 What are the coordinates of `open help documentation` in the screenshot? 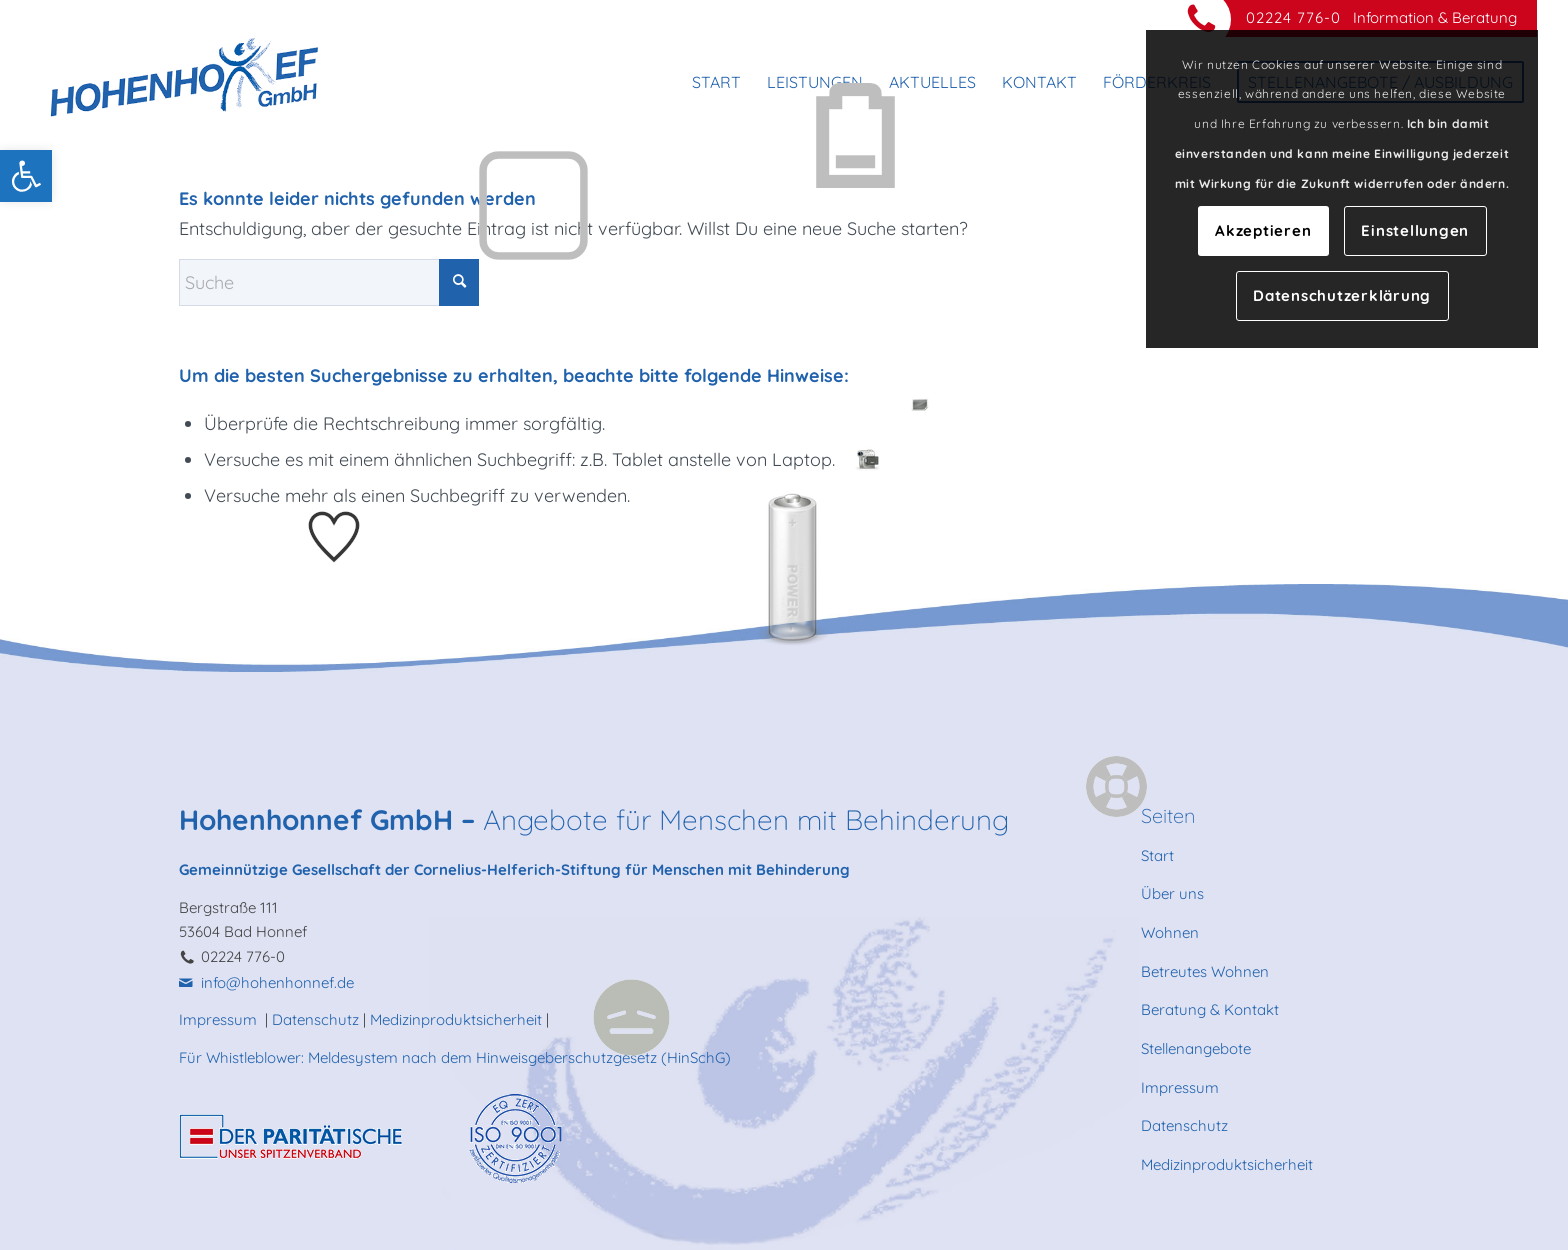 It's located at (1116, 786).